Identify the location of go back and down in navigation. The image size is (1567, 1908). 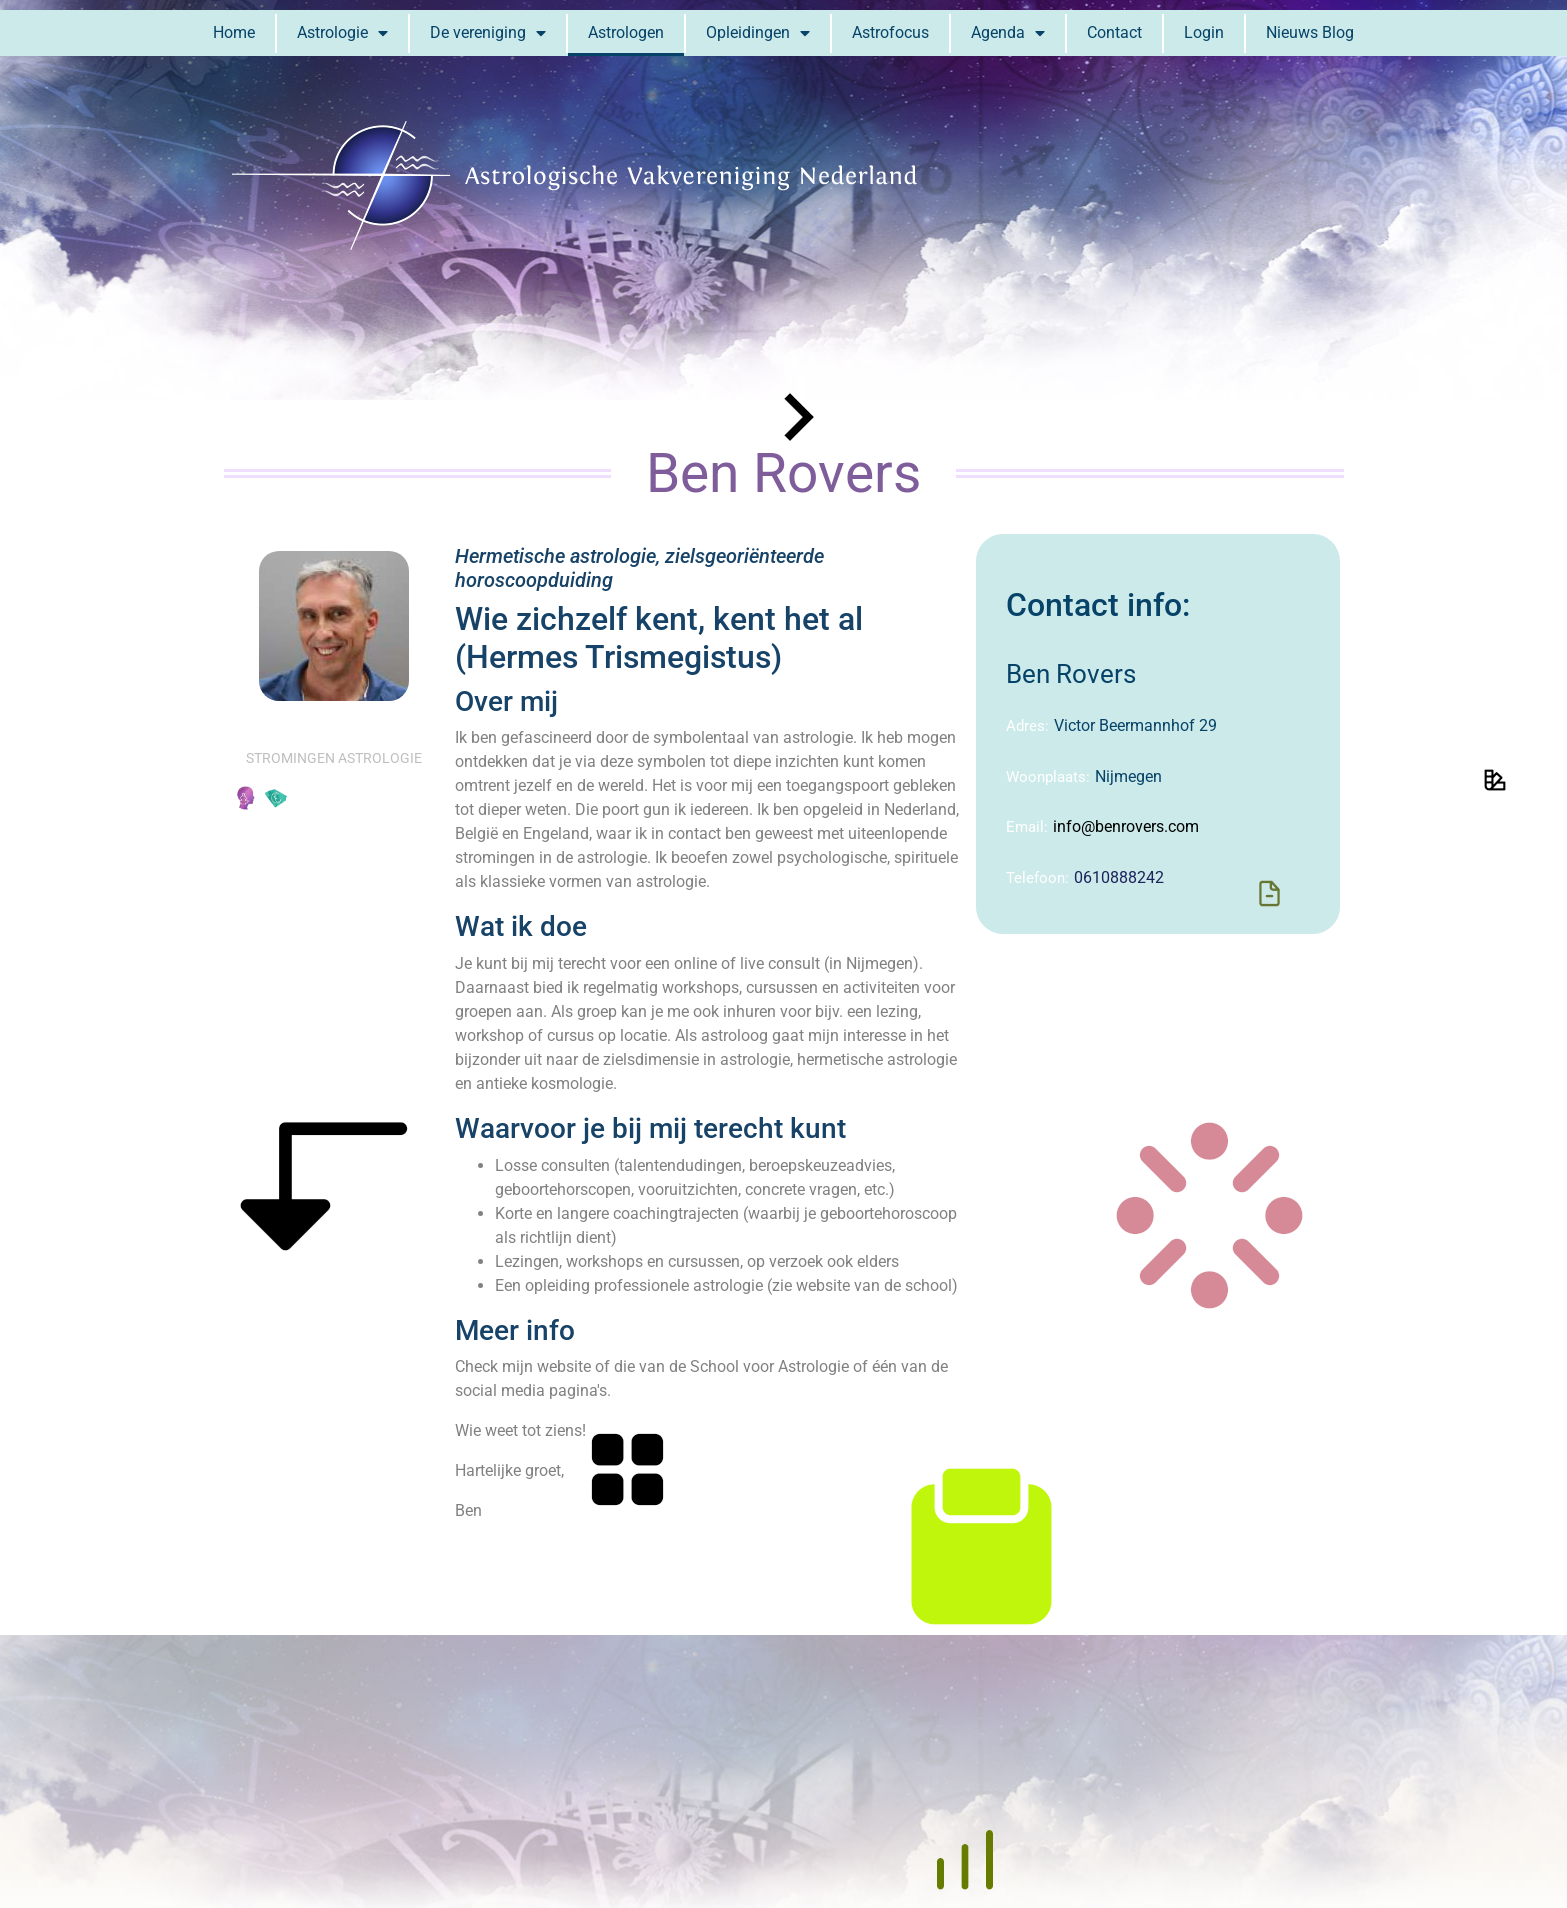
(317, 1173).